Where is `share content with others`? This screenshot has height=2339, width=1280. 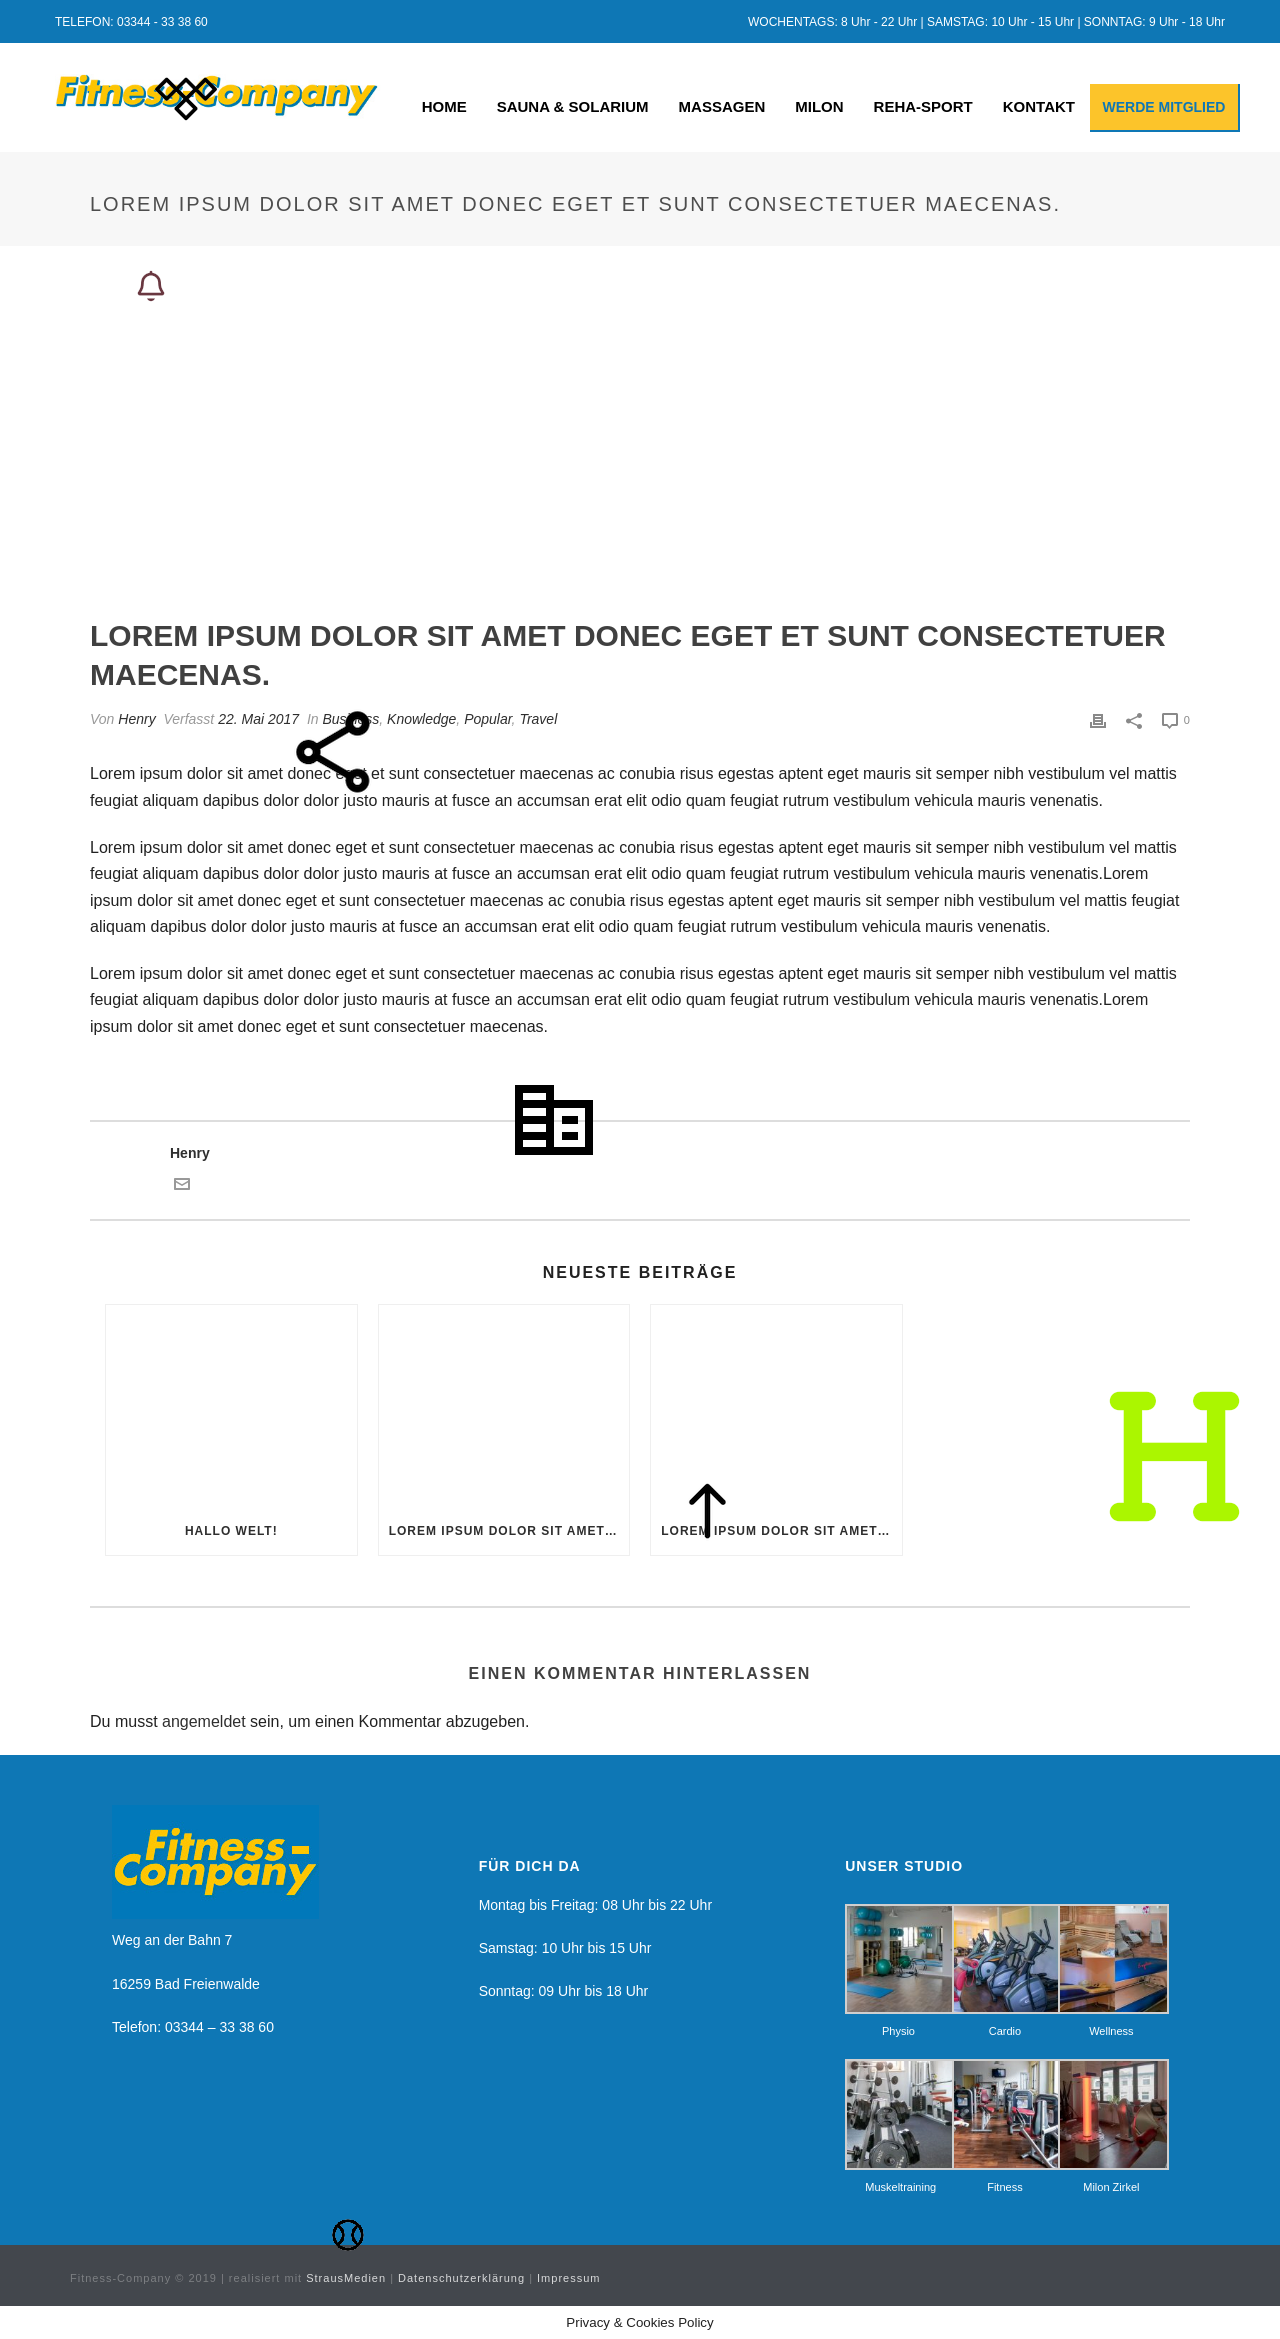
share content with others is located at coordinates (333, 752).